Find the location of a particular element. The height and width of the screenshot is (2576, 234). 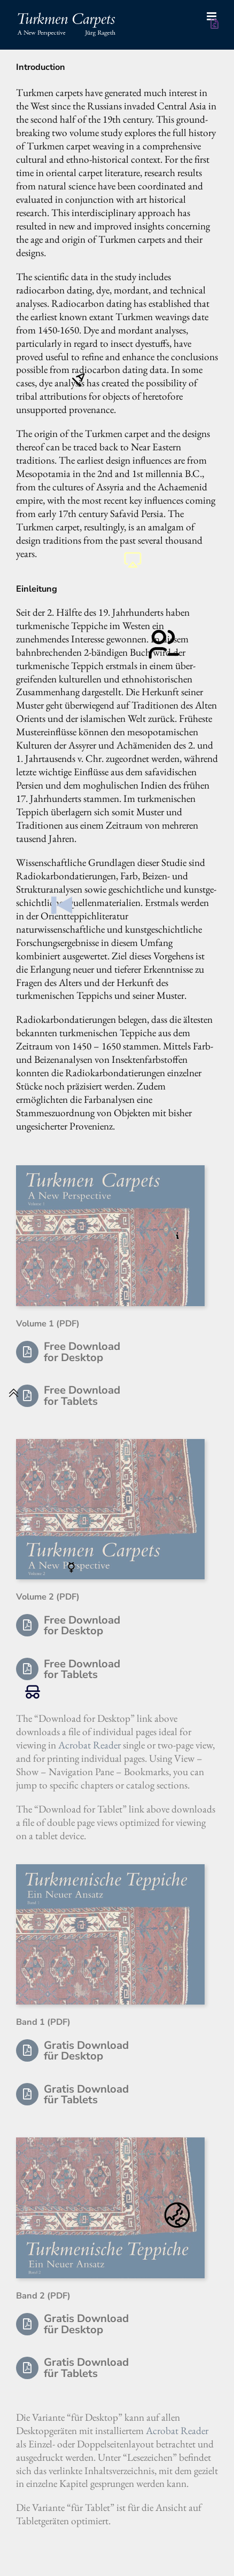

indicates mercury as a planetary or astrological symbol is located at coordinates (71, 1567).